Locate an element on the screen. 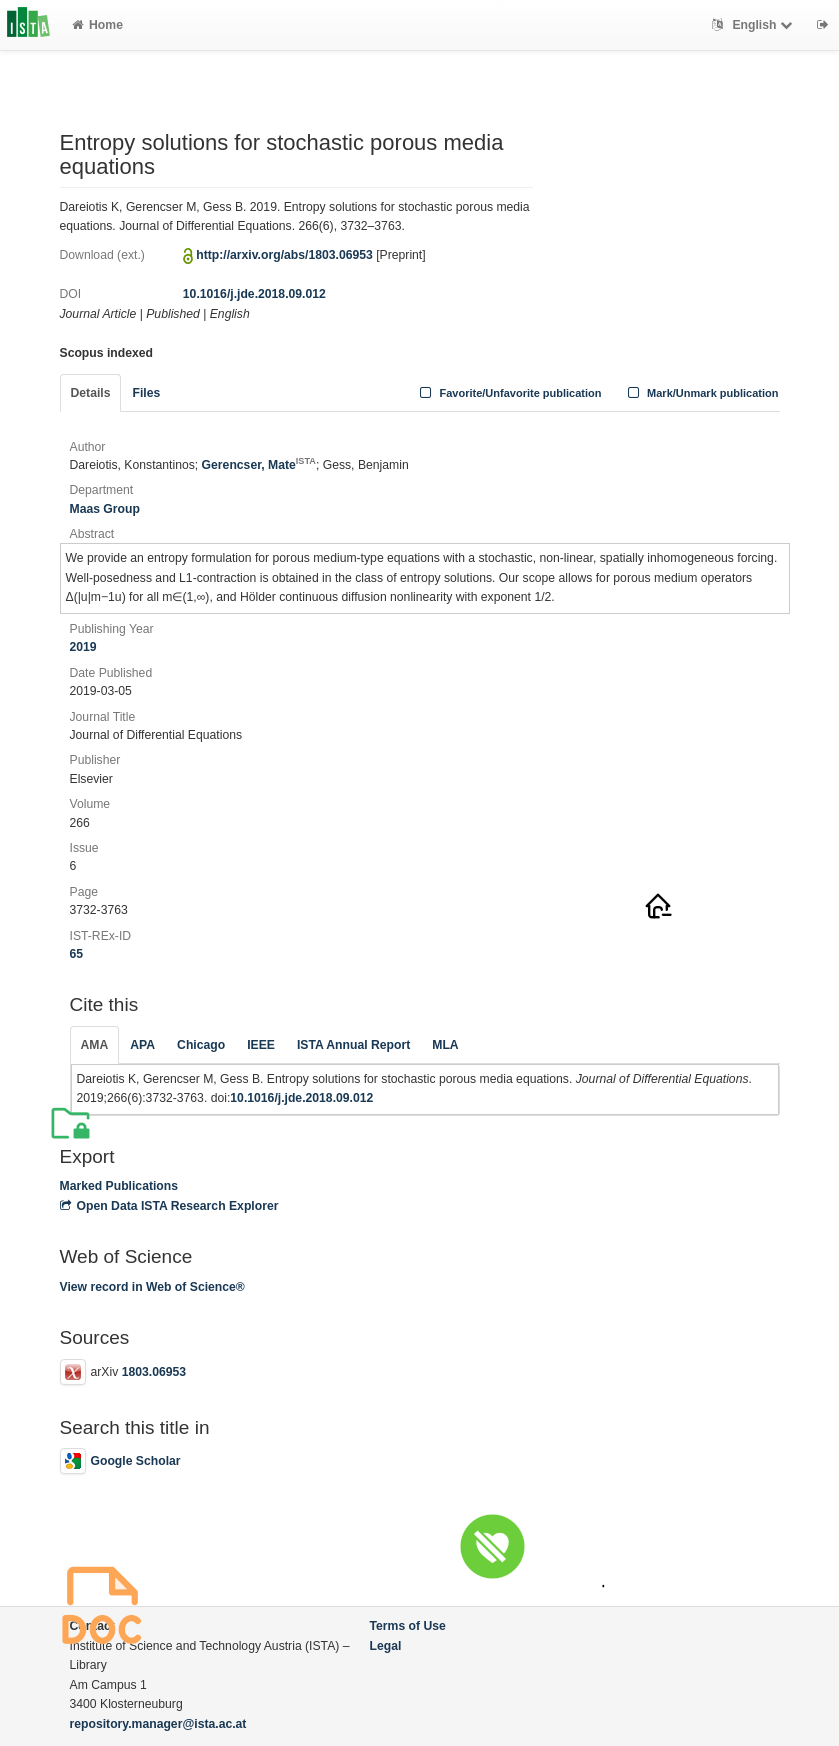 Image resolution: width=839 pixels, height=1746 pixels. remove from favorites is located at coordinates (492, 1546).